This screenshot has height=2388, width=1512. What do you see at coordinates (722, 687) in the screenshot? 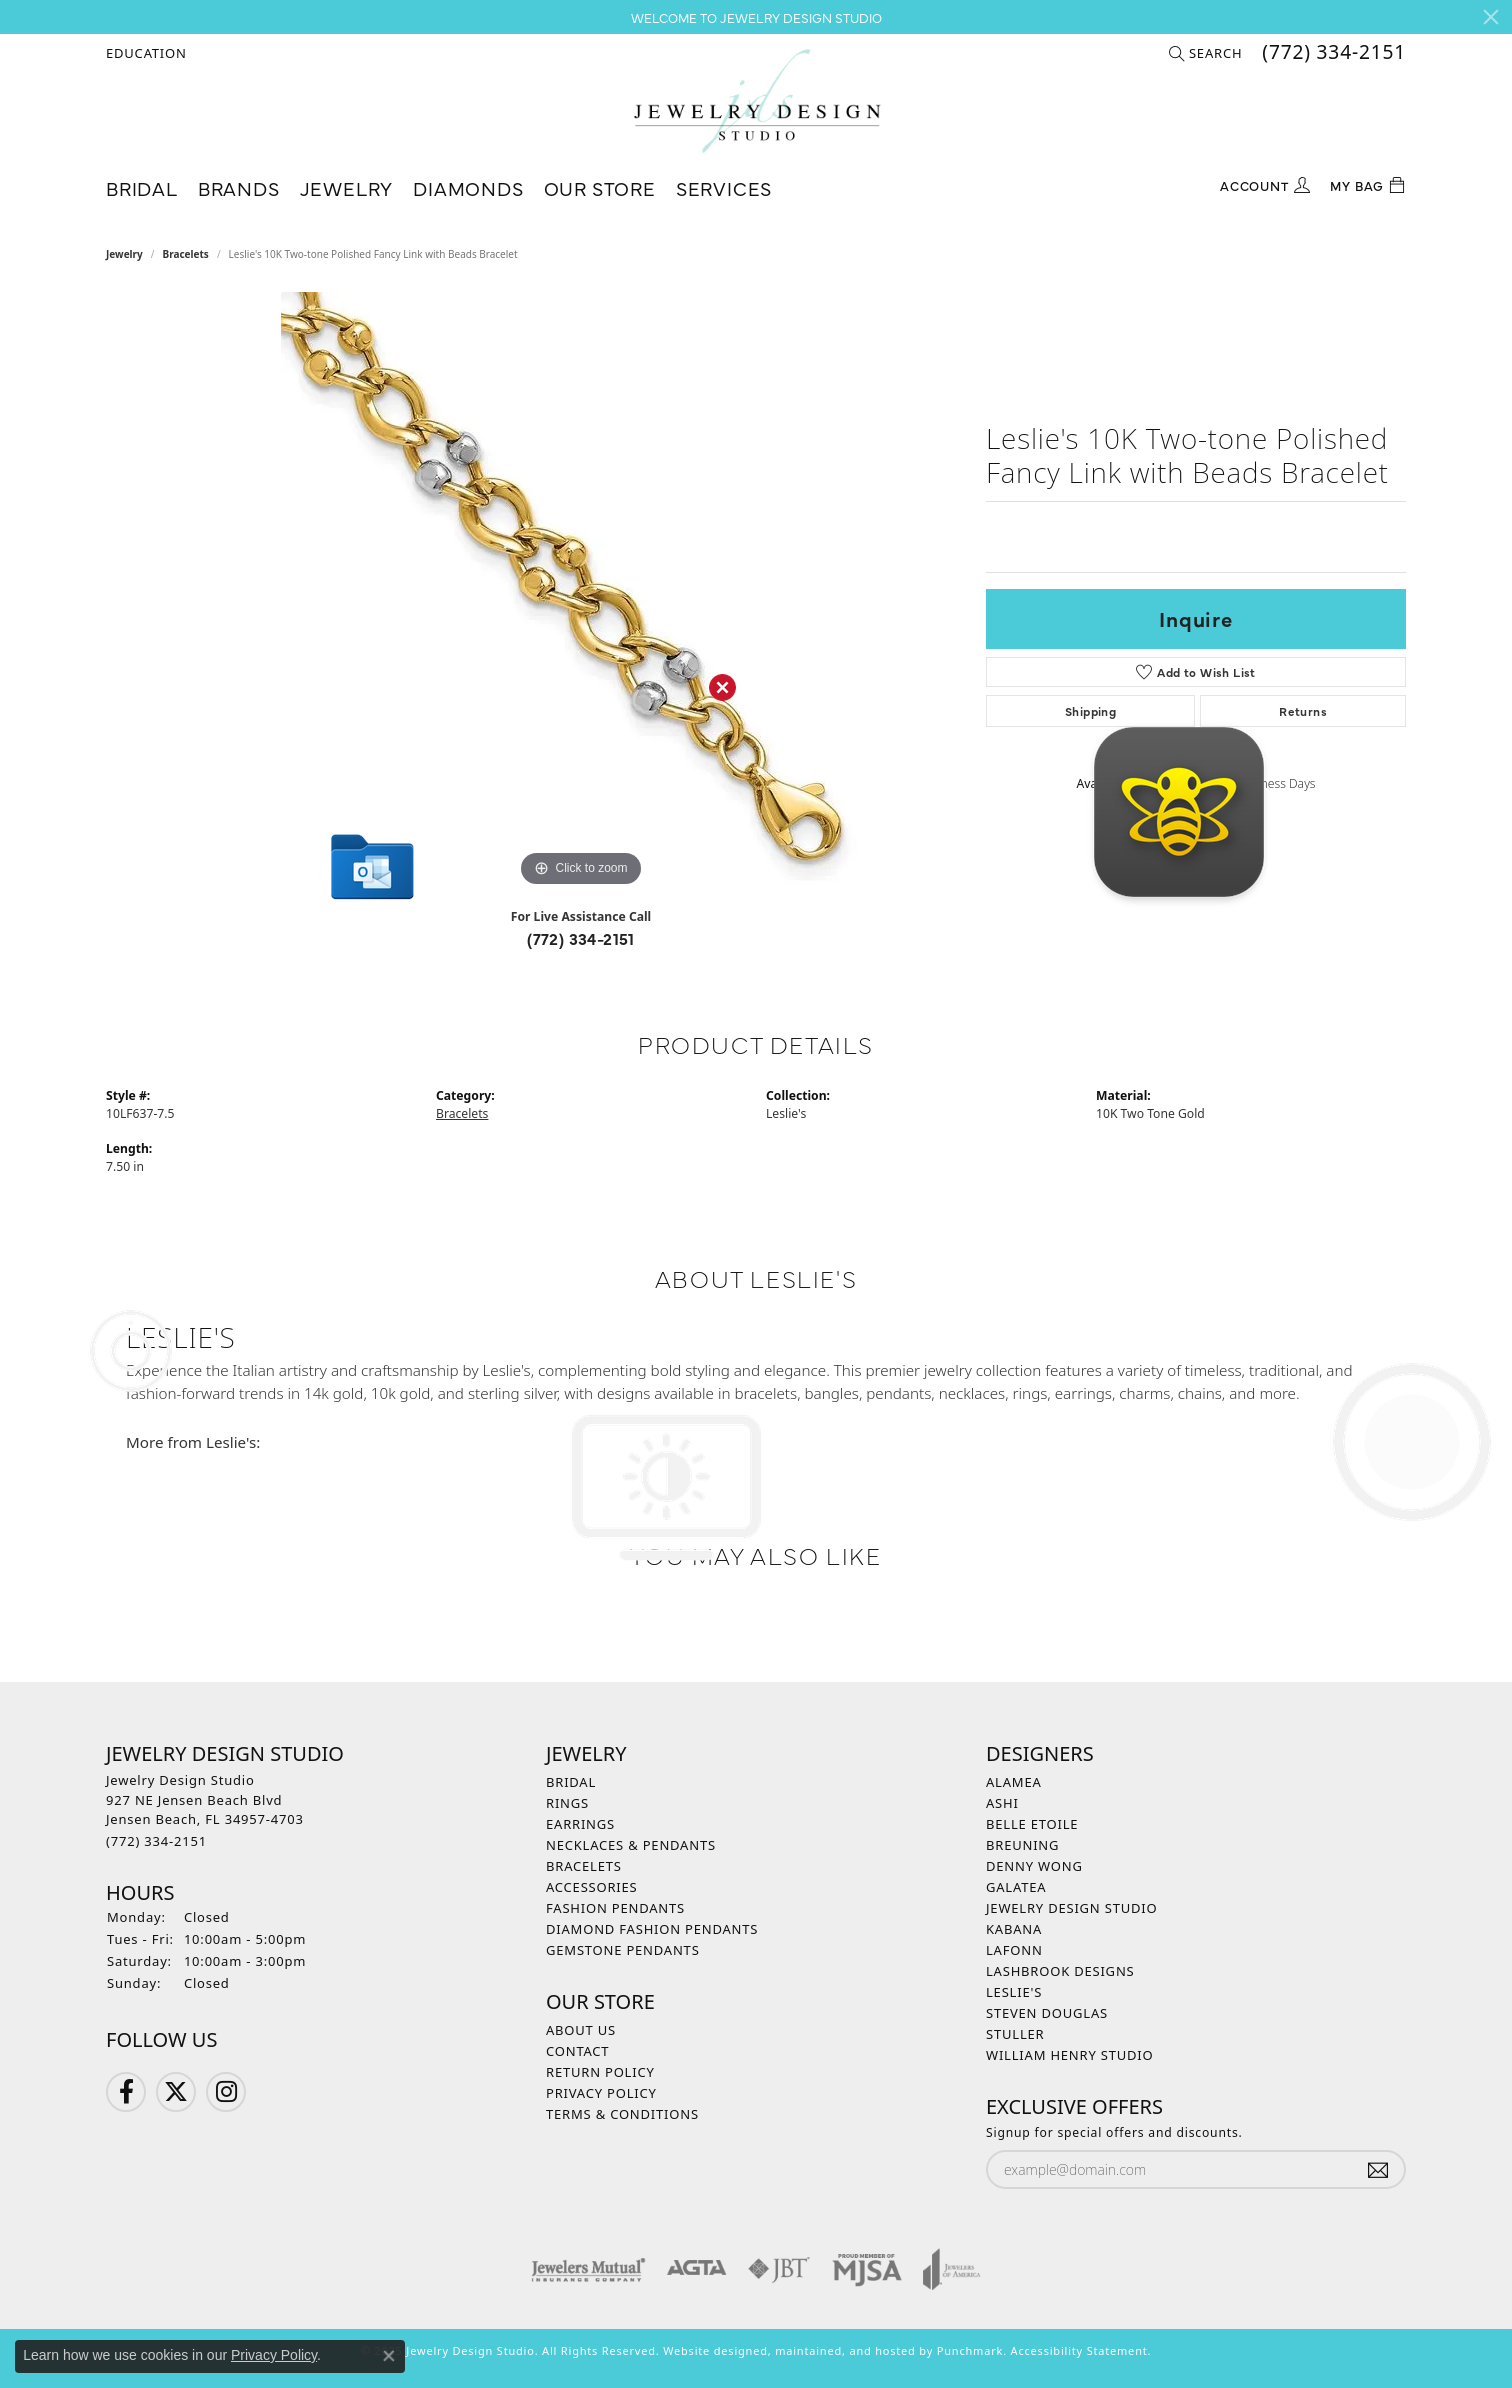
I see `close the current window` at bounding box center [722, 687].